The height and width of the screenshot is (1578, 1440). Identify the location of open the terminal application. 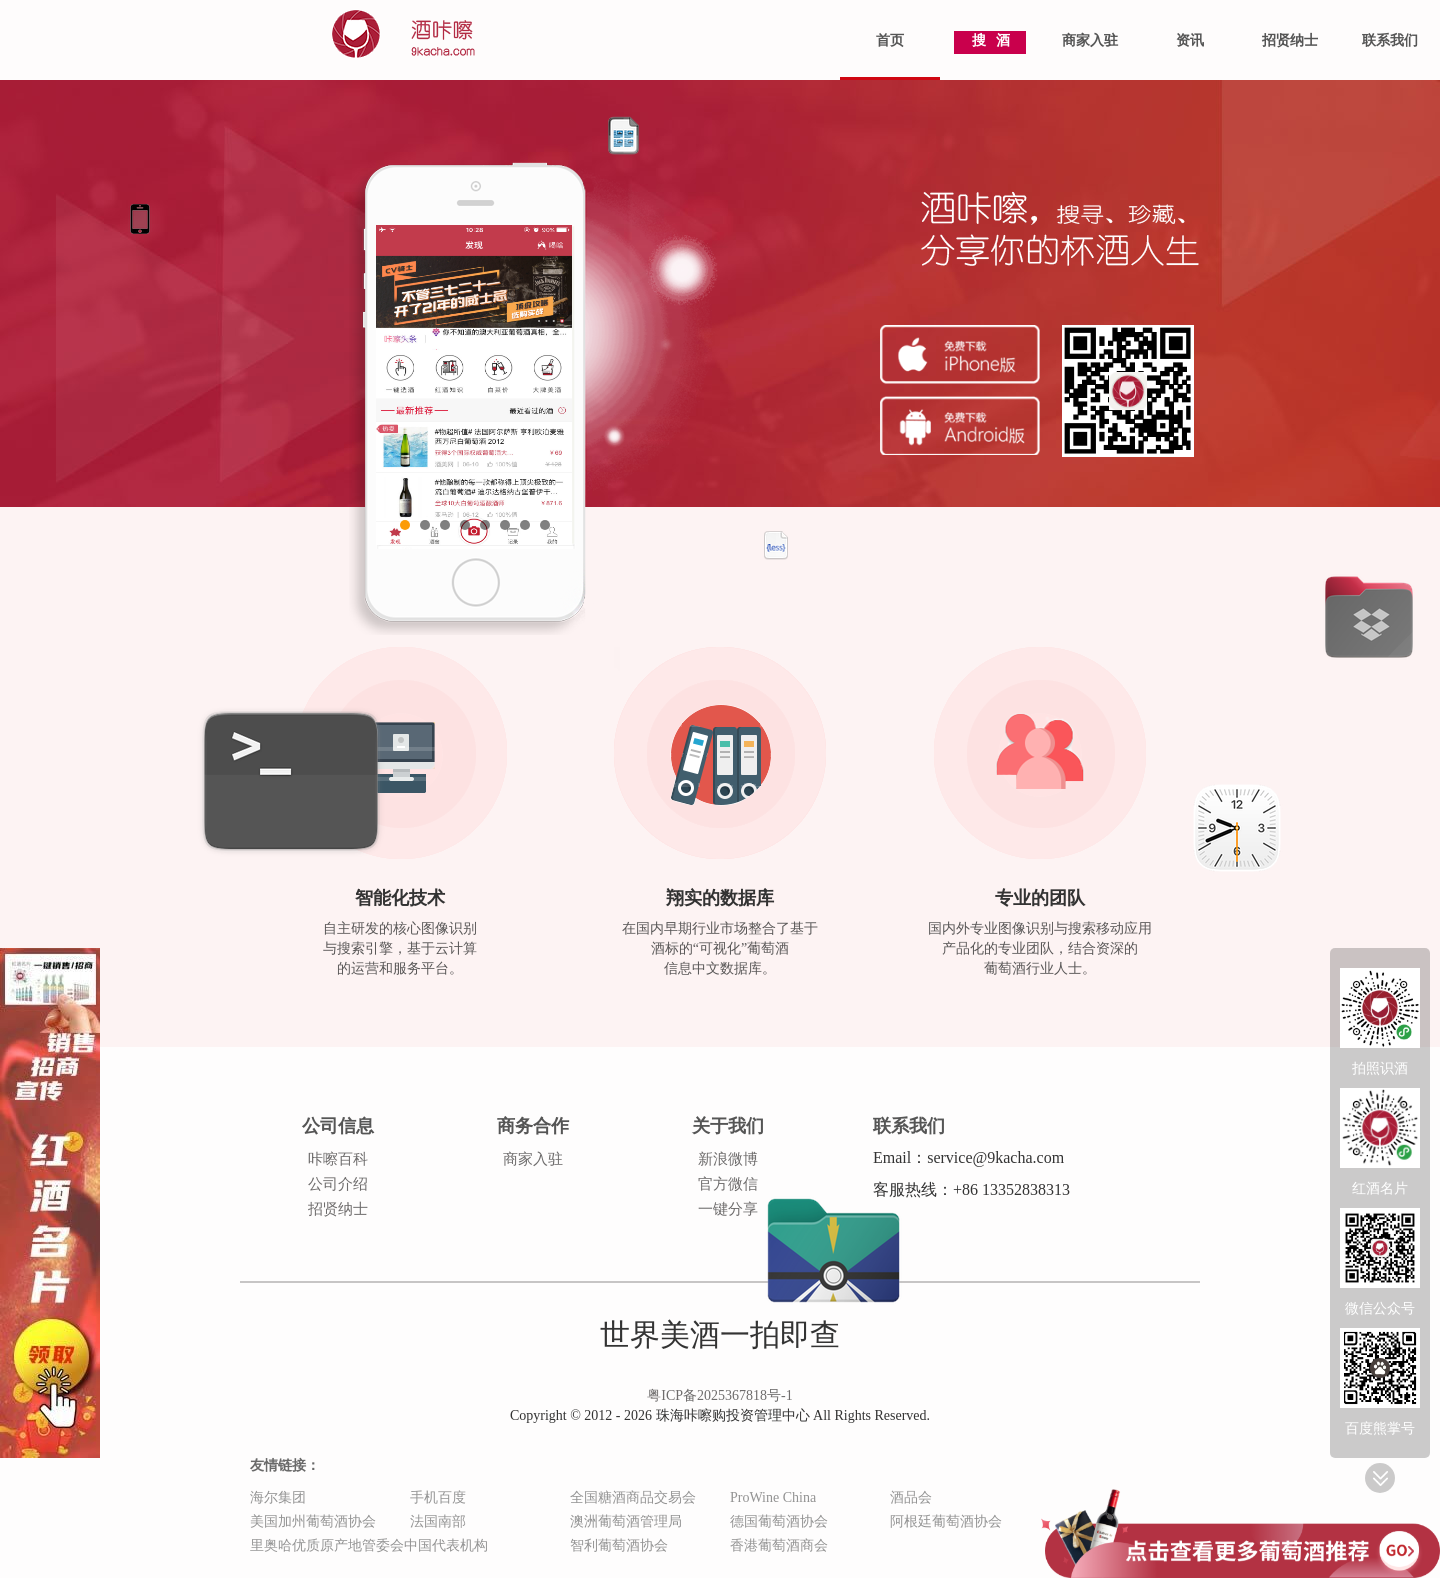
(291, 781).